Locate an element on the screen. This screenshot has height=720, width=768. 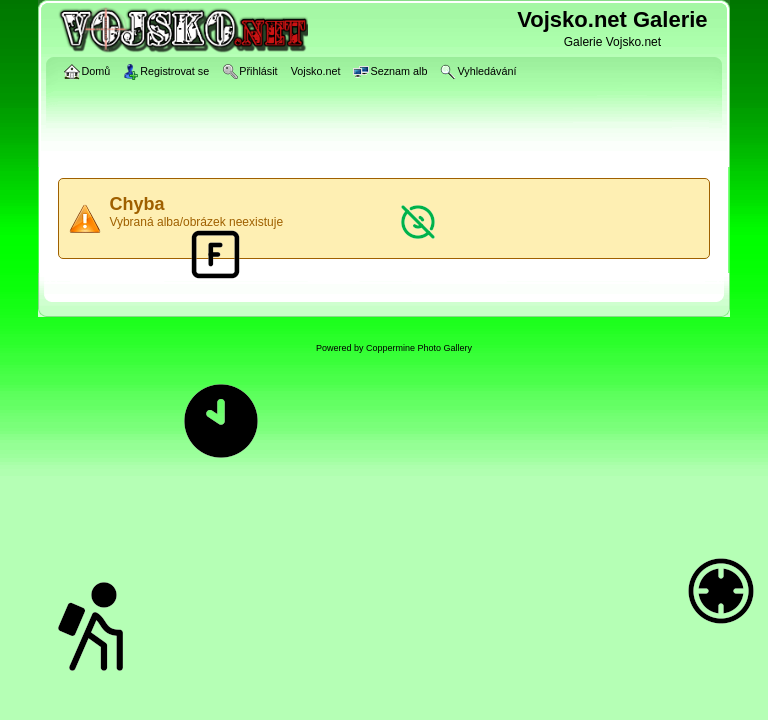
indicates the current time is 10 o'clock is located at coordinates (221, 421).